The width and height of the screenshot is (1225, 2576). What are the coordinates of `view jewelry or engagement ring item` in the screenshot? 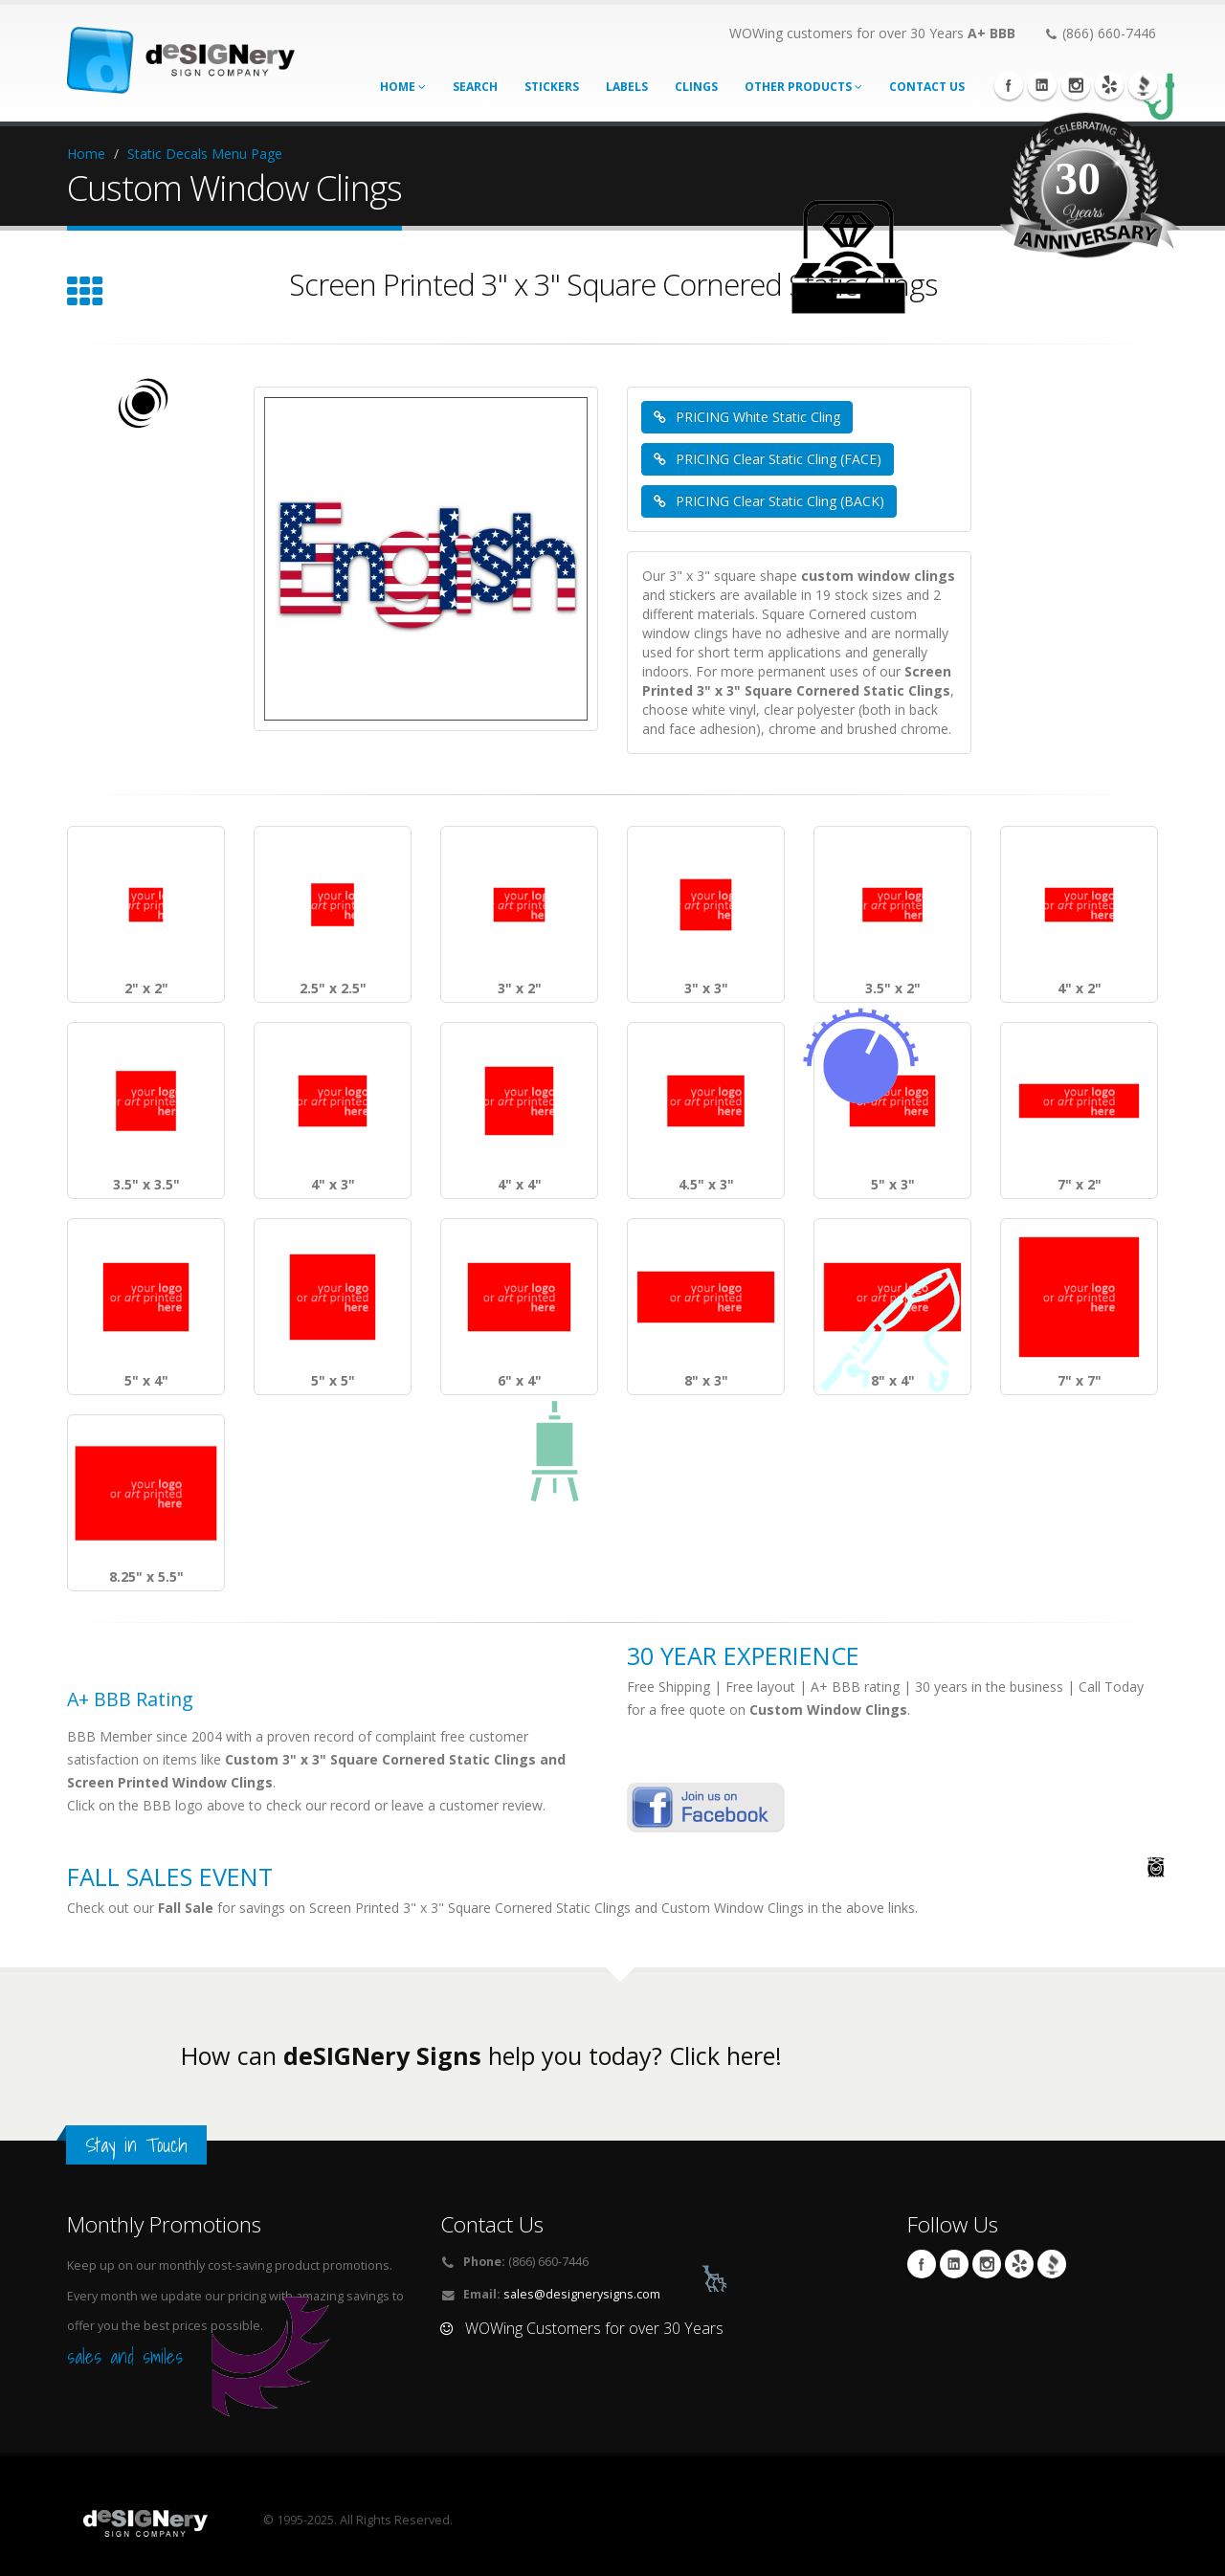 It's located at (848, 256).